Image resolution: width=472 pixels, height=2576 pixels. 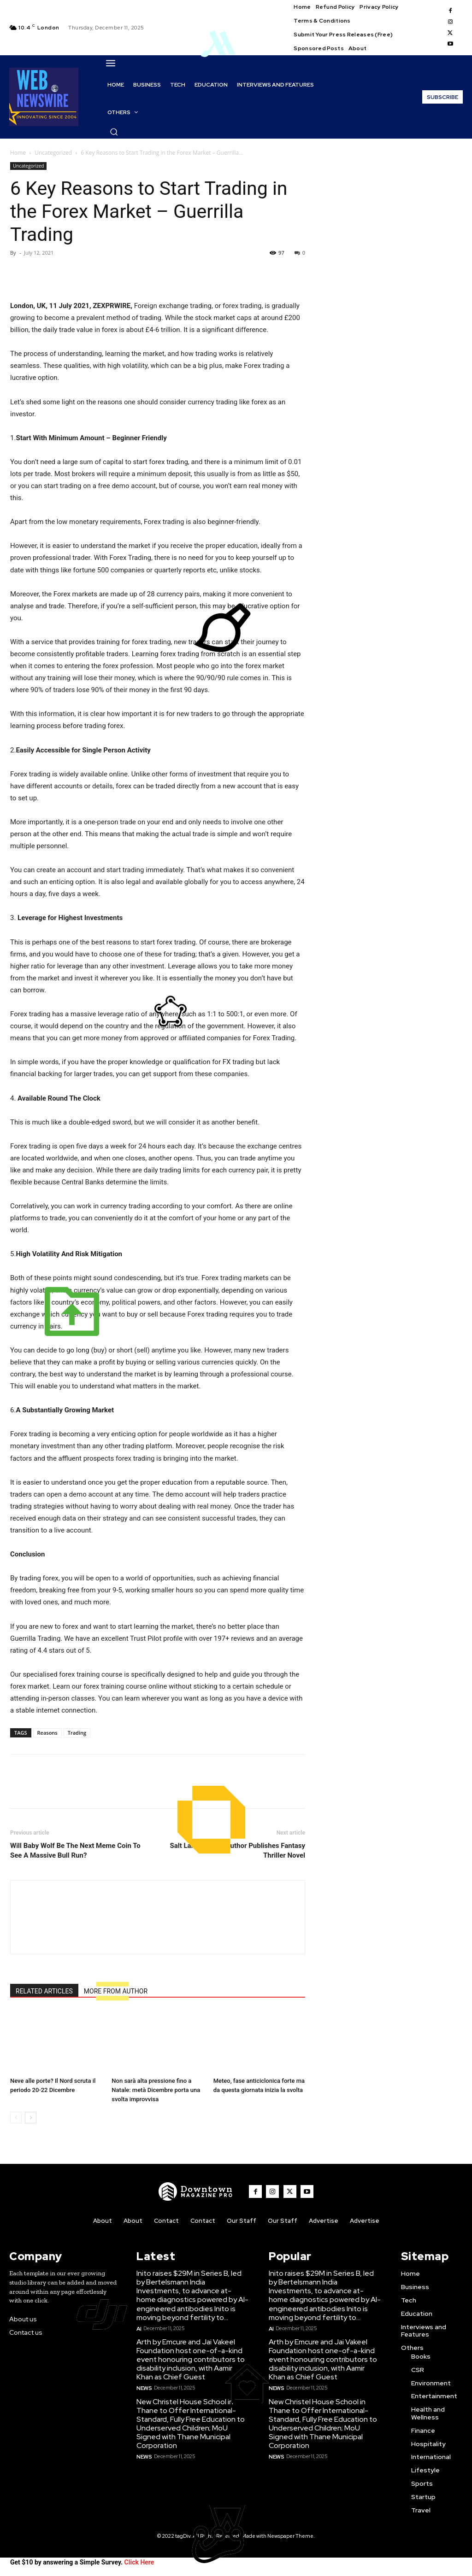 What do you see at coordinates (211, 1819) in the screenshot?
I see `open OPNsense firewall dashboard` at bounding box center [211, 1819].